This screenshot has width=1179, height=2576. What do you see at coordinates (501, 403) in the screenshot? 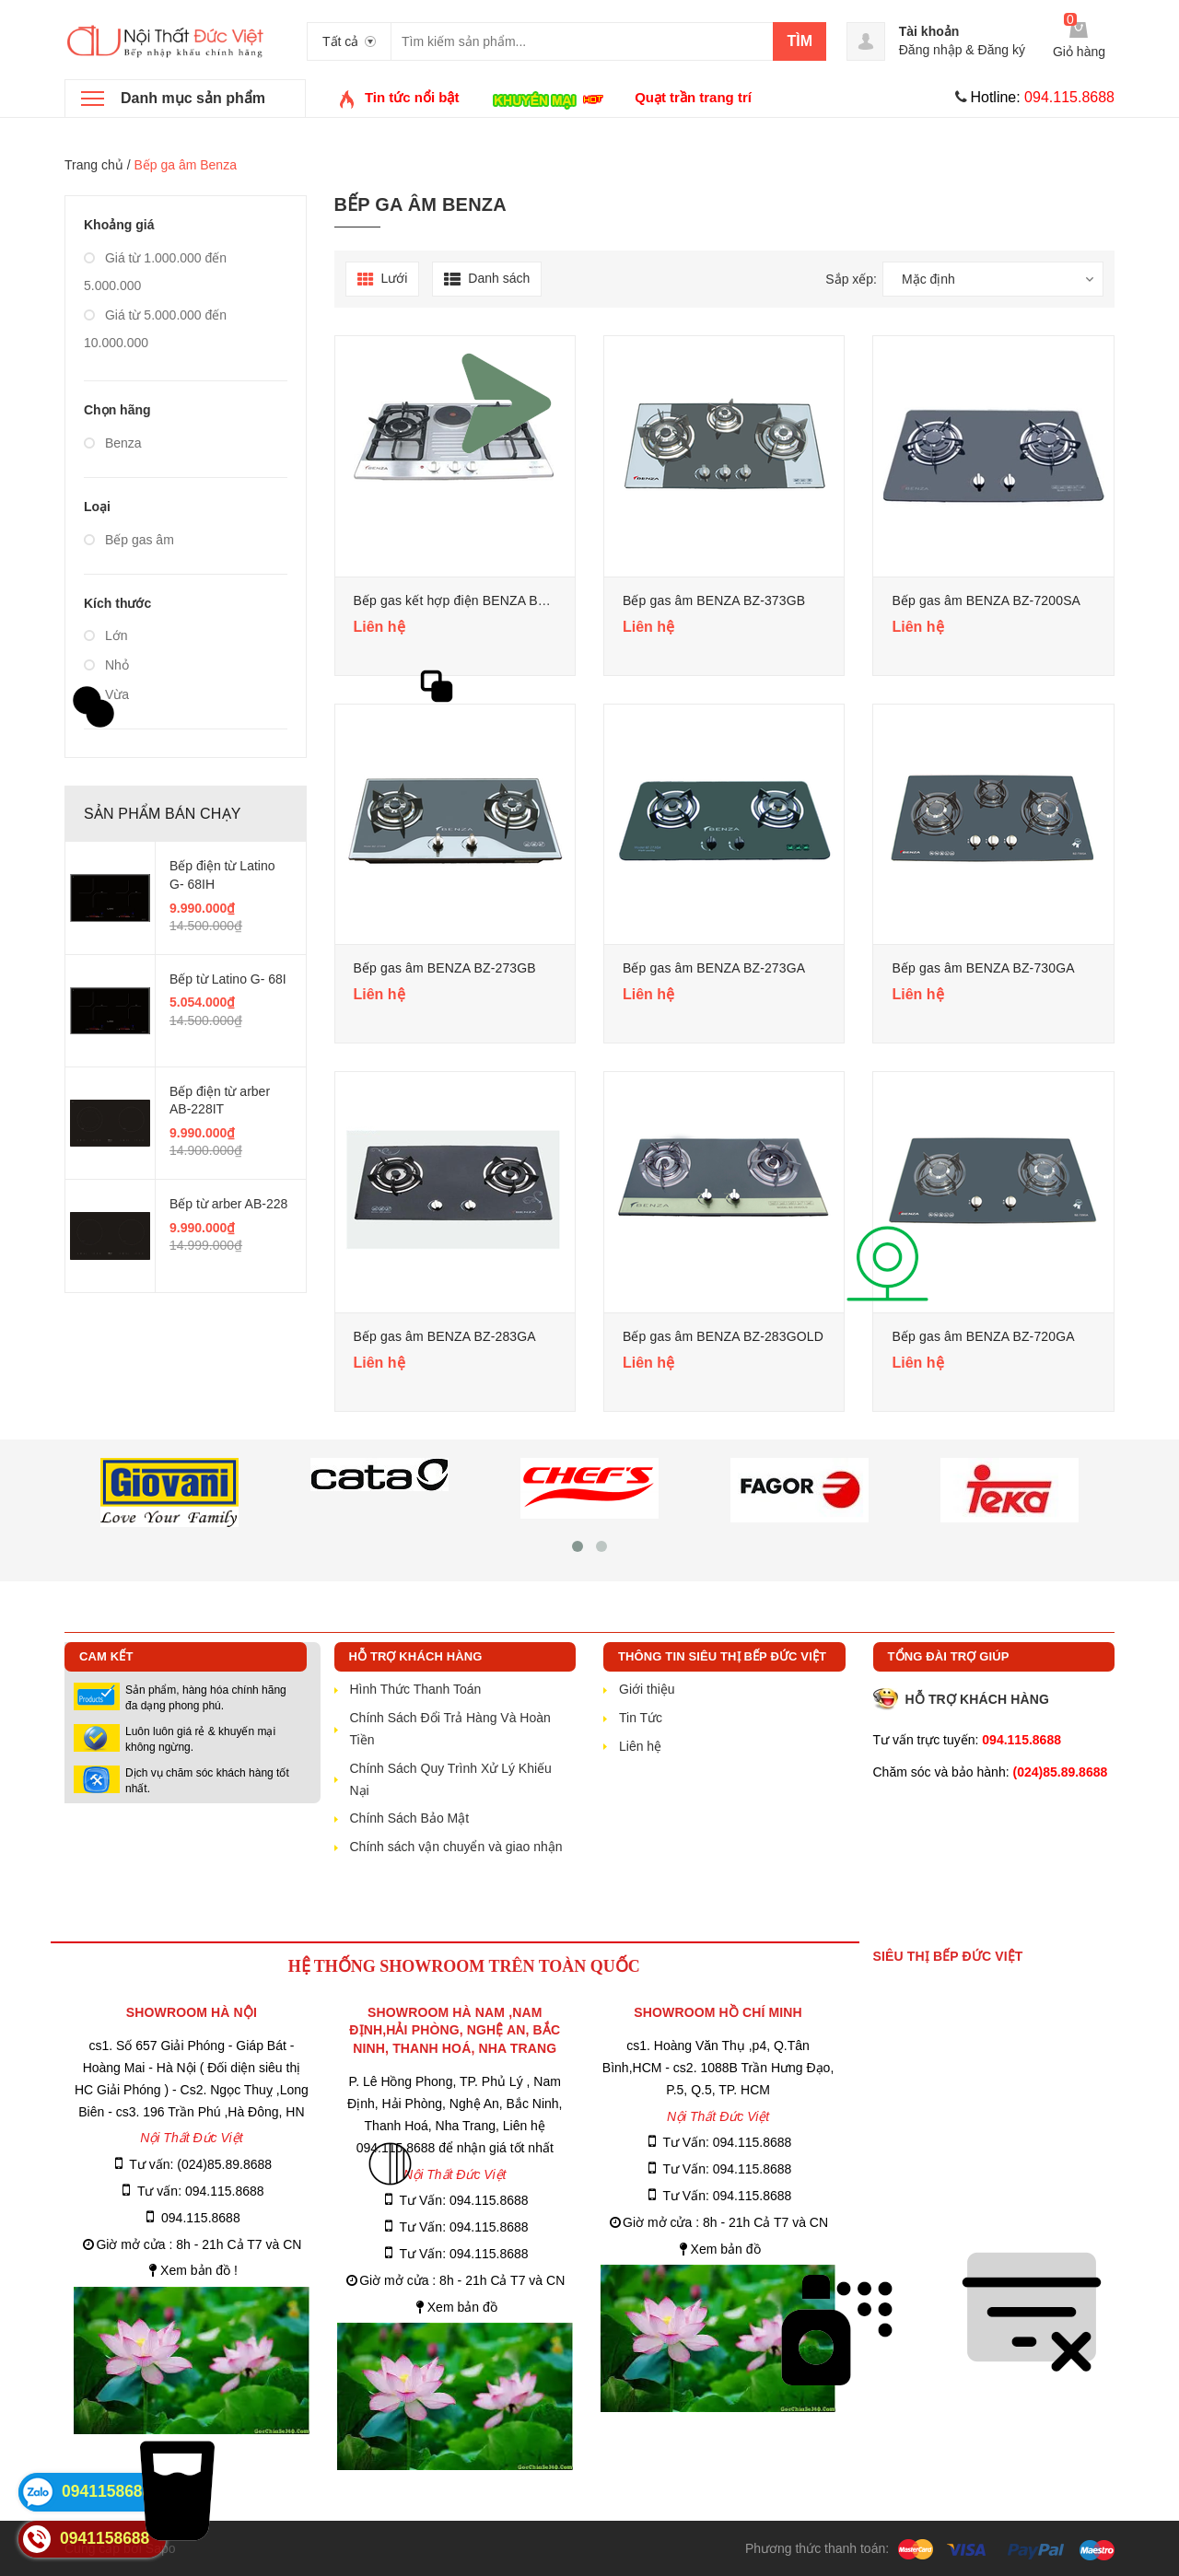
I see `send a message` at bounding box center [501, 403].